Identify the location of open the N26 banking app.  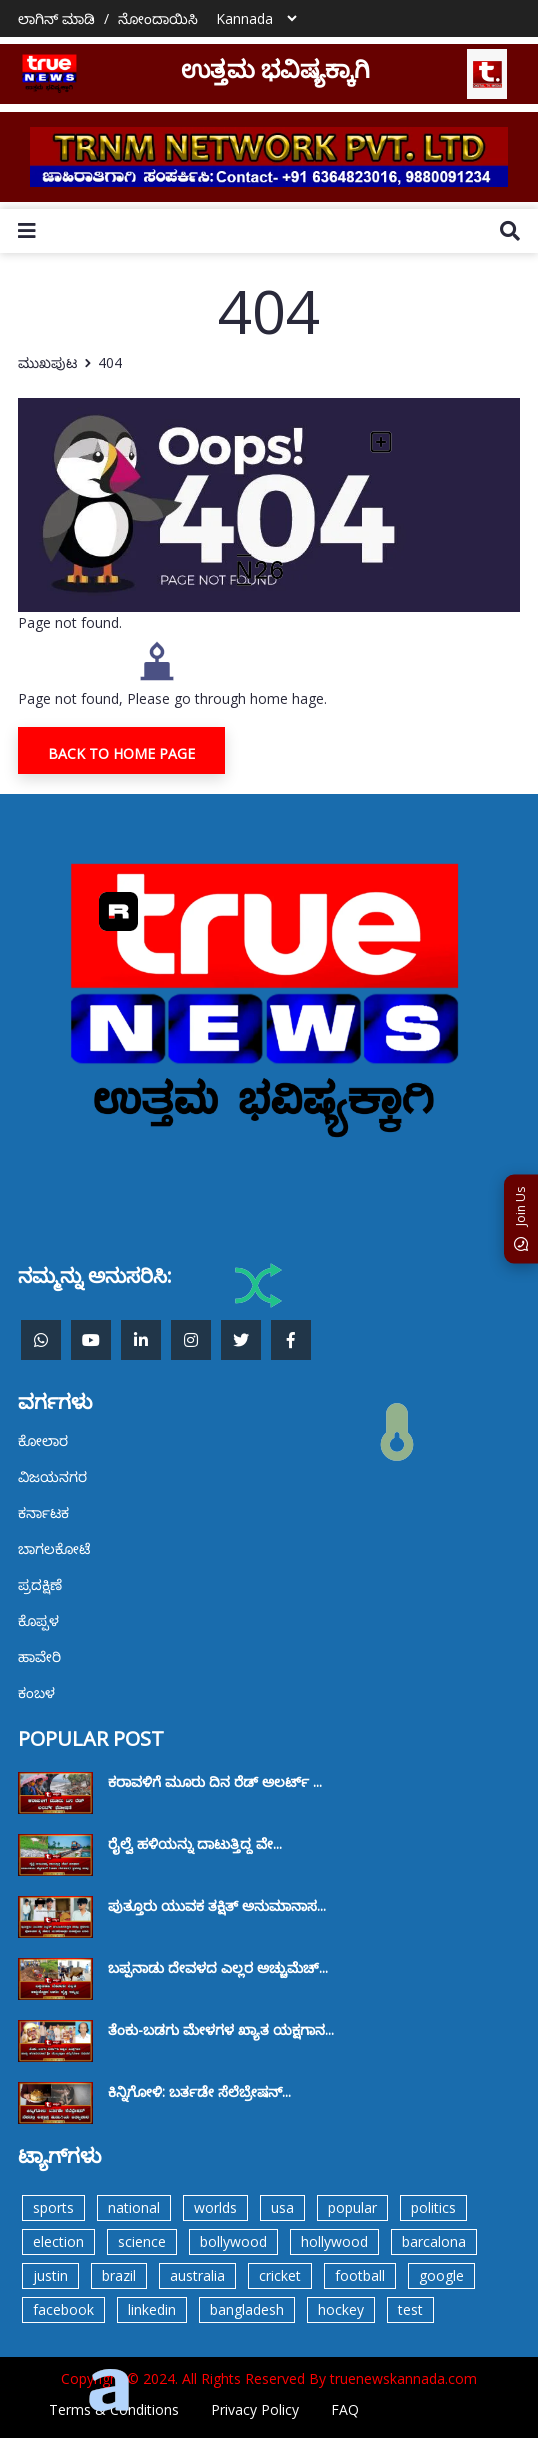
(260, 570).